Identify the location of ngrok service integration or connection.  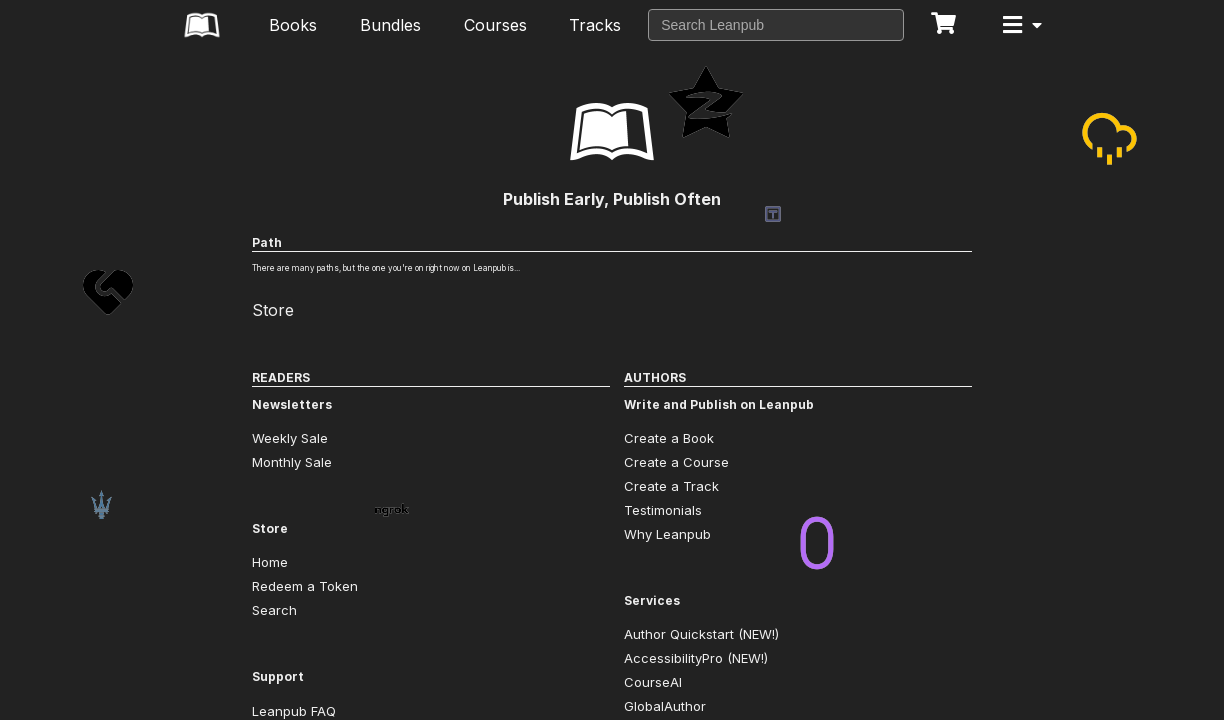
(392, 510).